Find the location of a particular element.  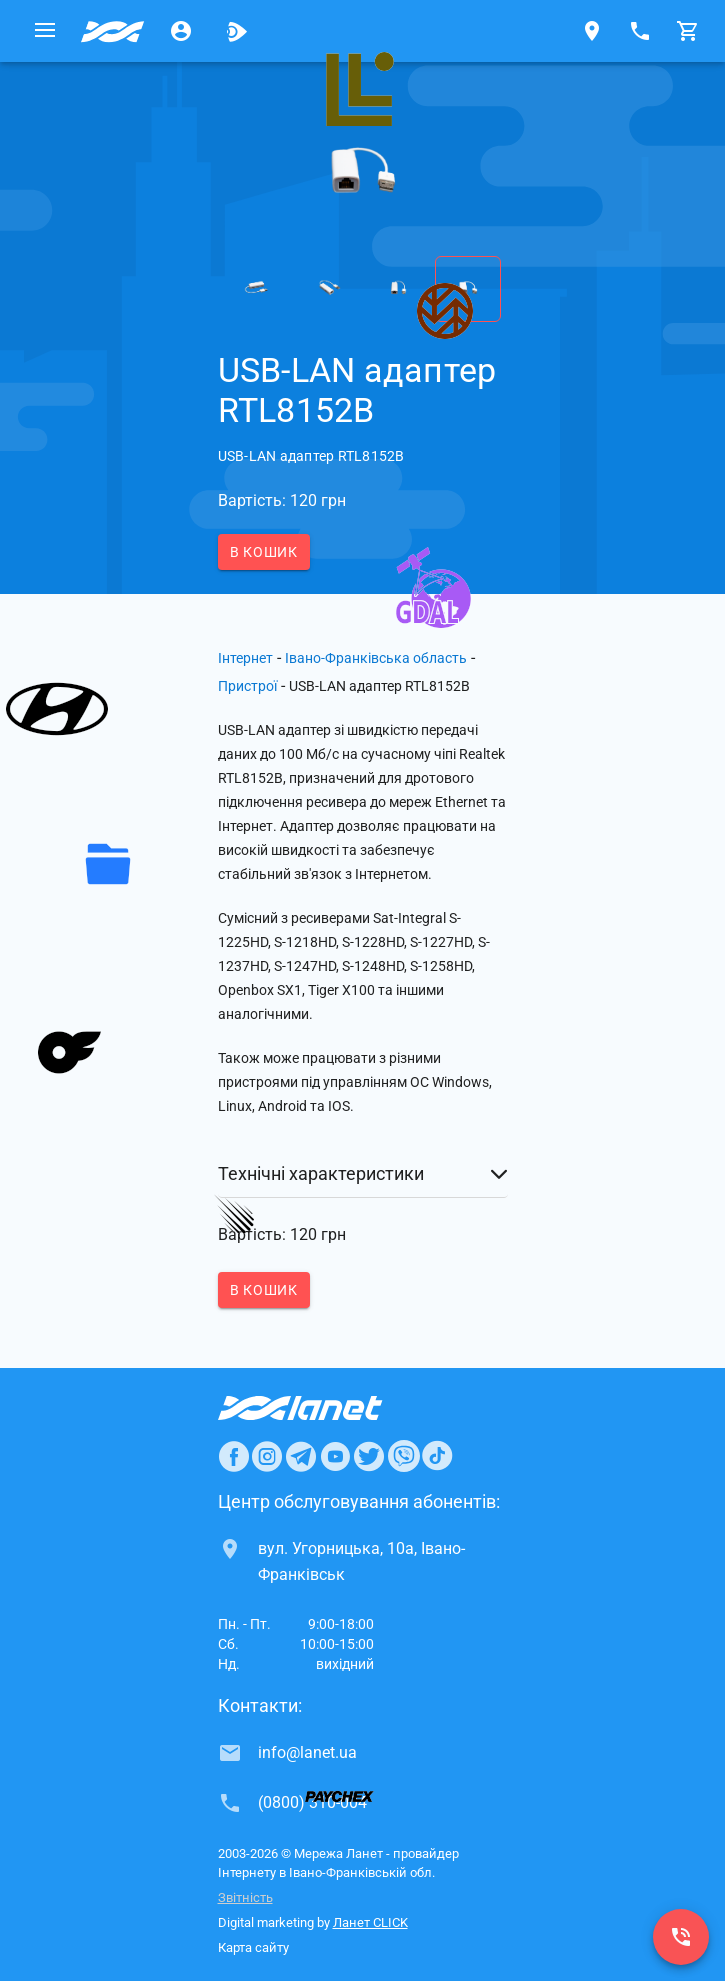

open the OnlyFans app is located at coordinates (69, 1052).